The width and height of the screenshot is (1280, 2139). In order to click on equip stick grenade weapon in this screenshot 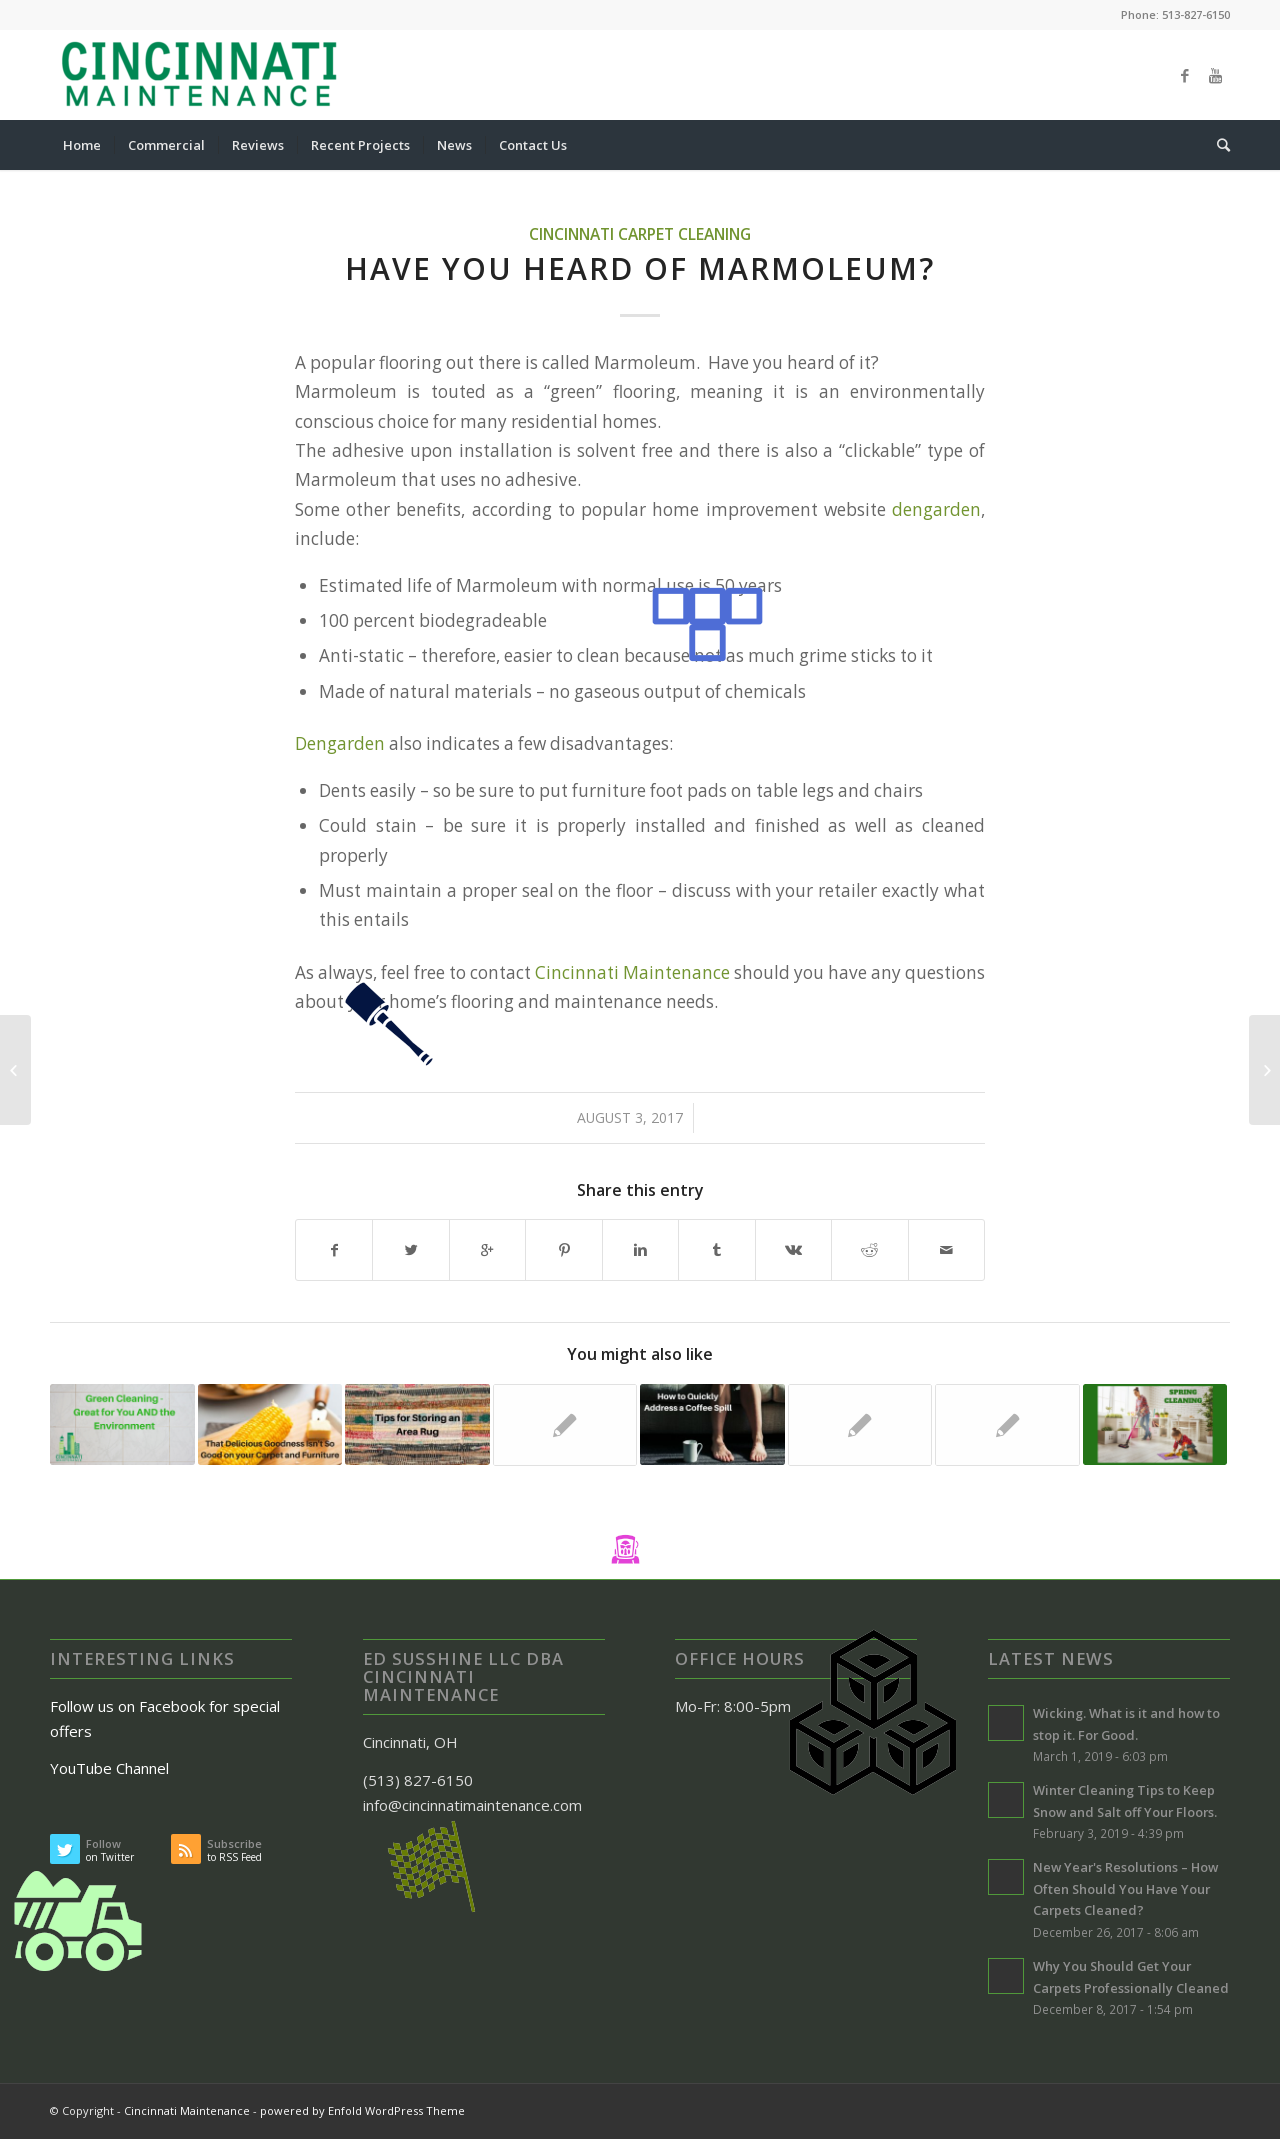, I will do `click(389, 1024)`.